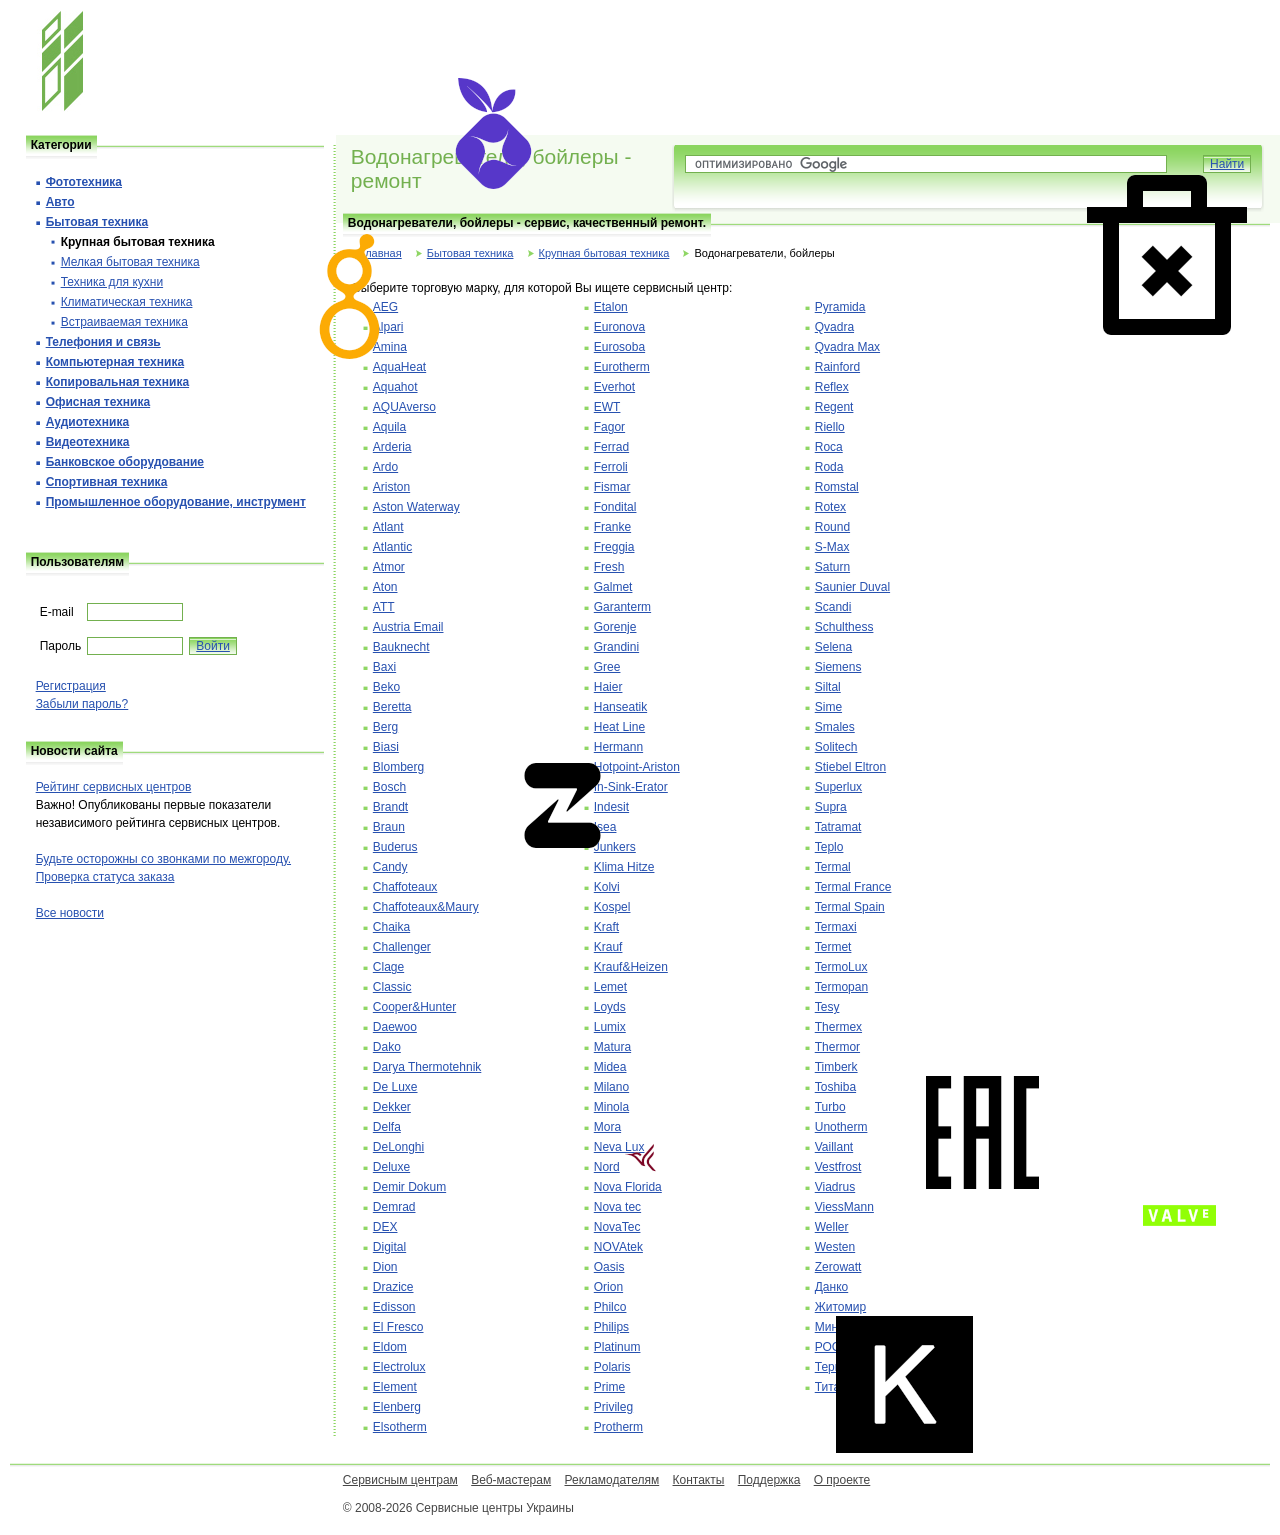 Image resolution: width=1280 pixels, height=1535 pixels. I want to click on valve corporation logo, so click(1179, 1215).